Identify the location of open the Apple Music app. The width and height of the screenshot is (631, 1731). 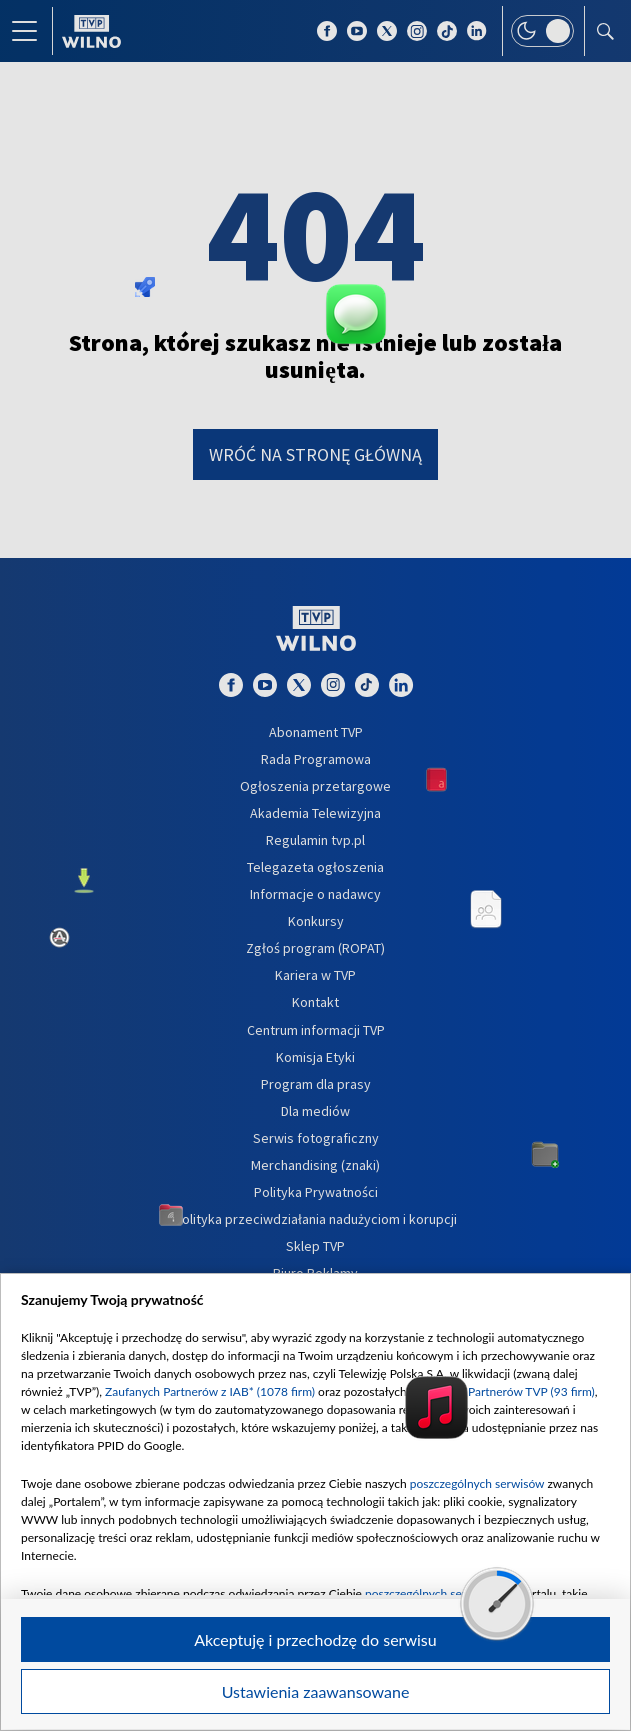
(436, 1407).